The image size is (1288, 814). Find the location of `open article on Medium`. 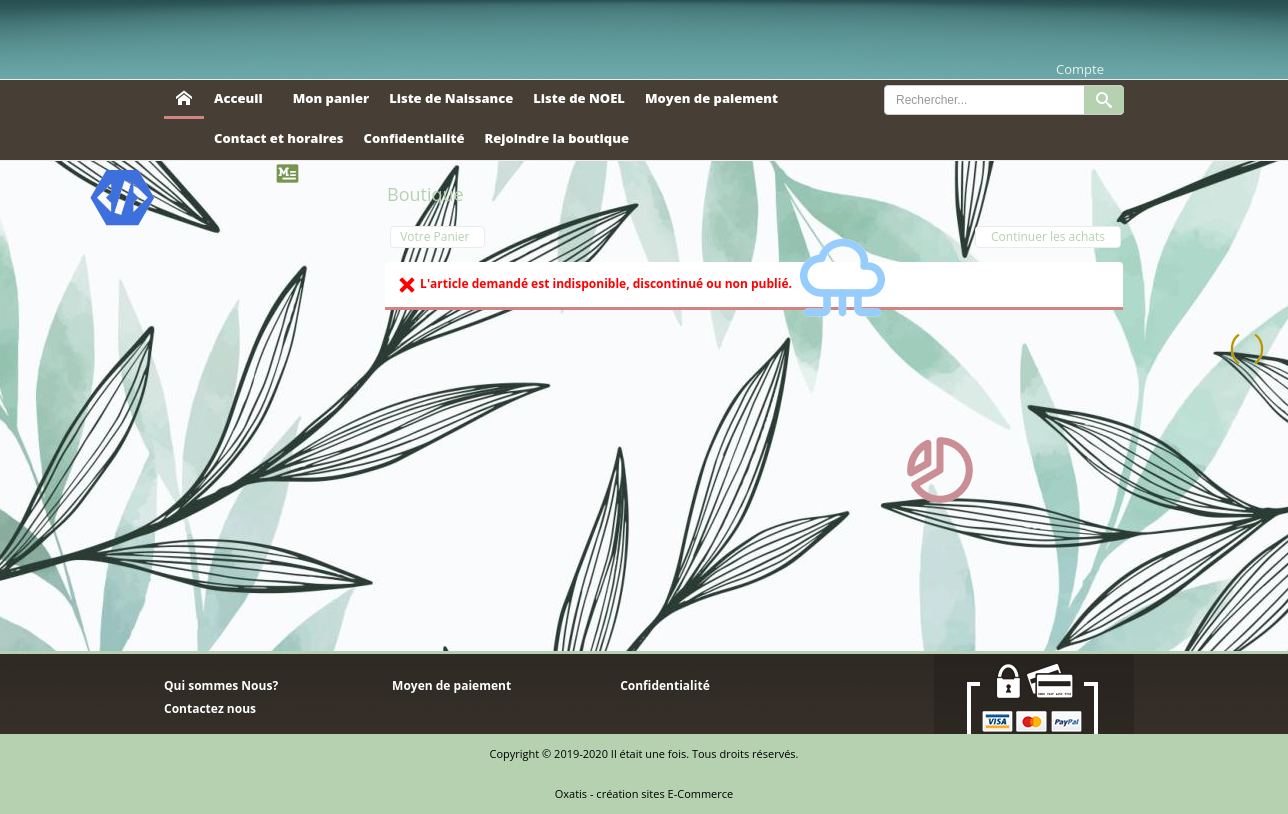

open article on Medium is located at coordinates (287, 173).